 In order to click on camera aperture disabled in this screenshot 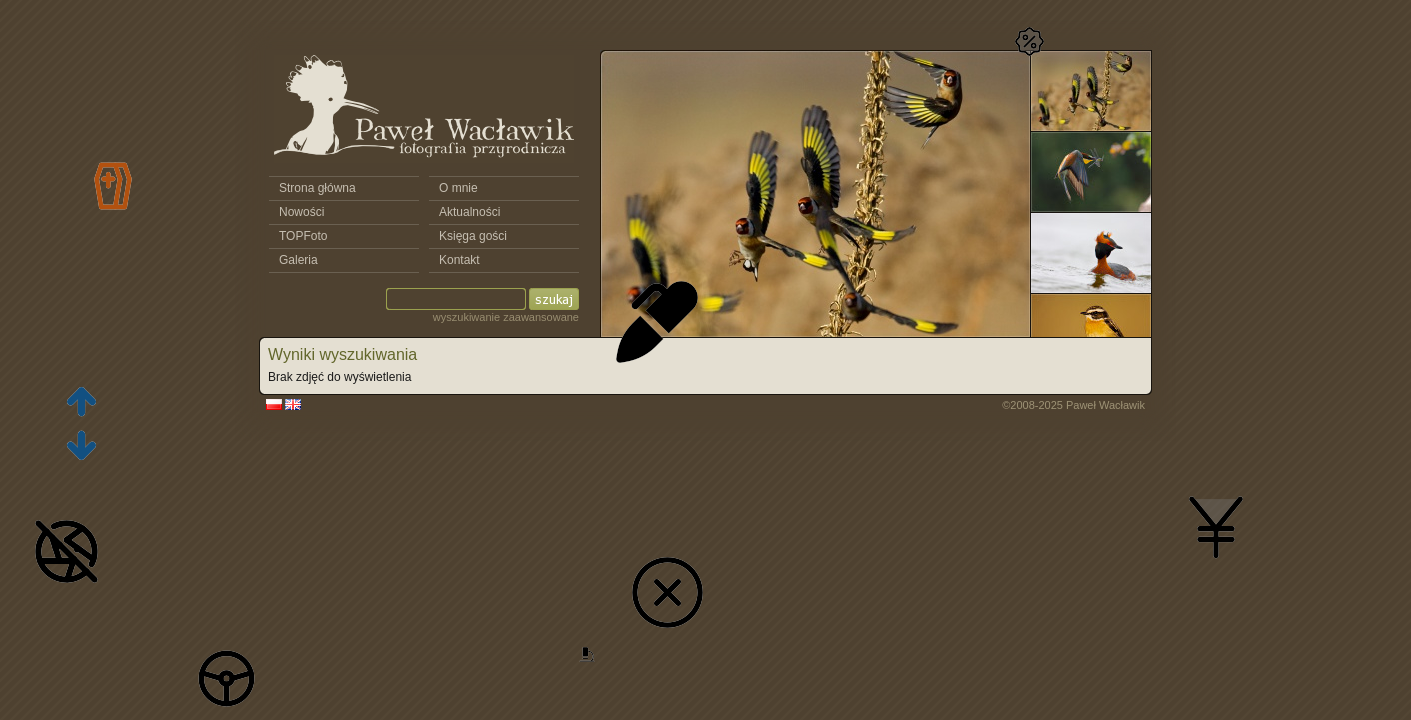, I will do `click(66, 551)`.